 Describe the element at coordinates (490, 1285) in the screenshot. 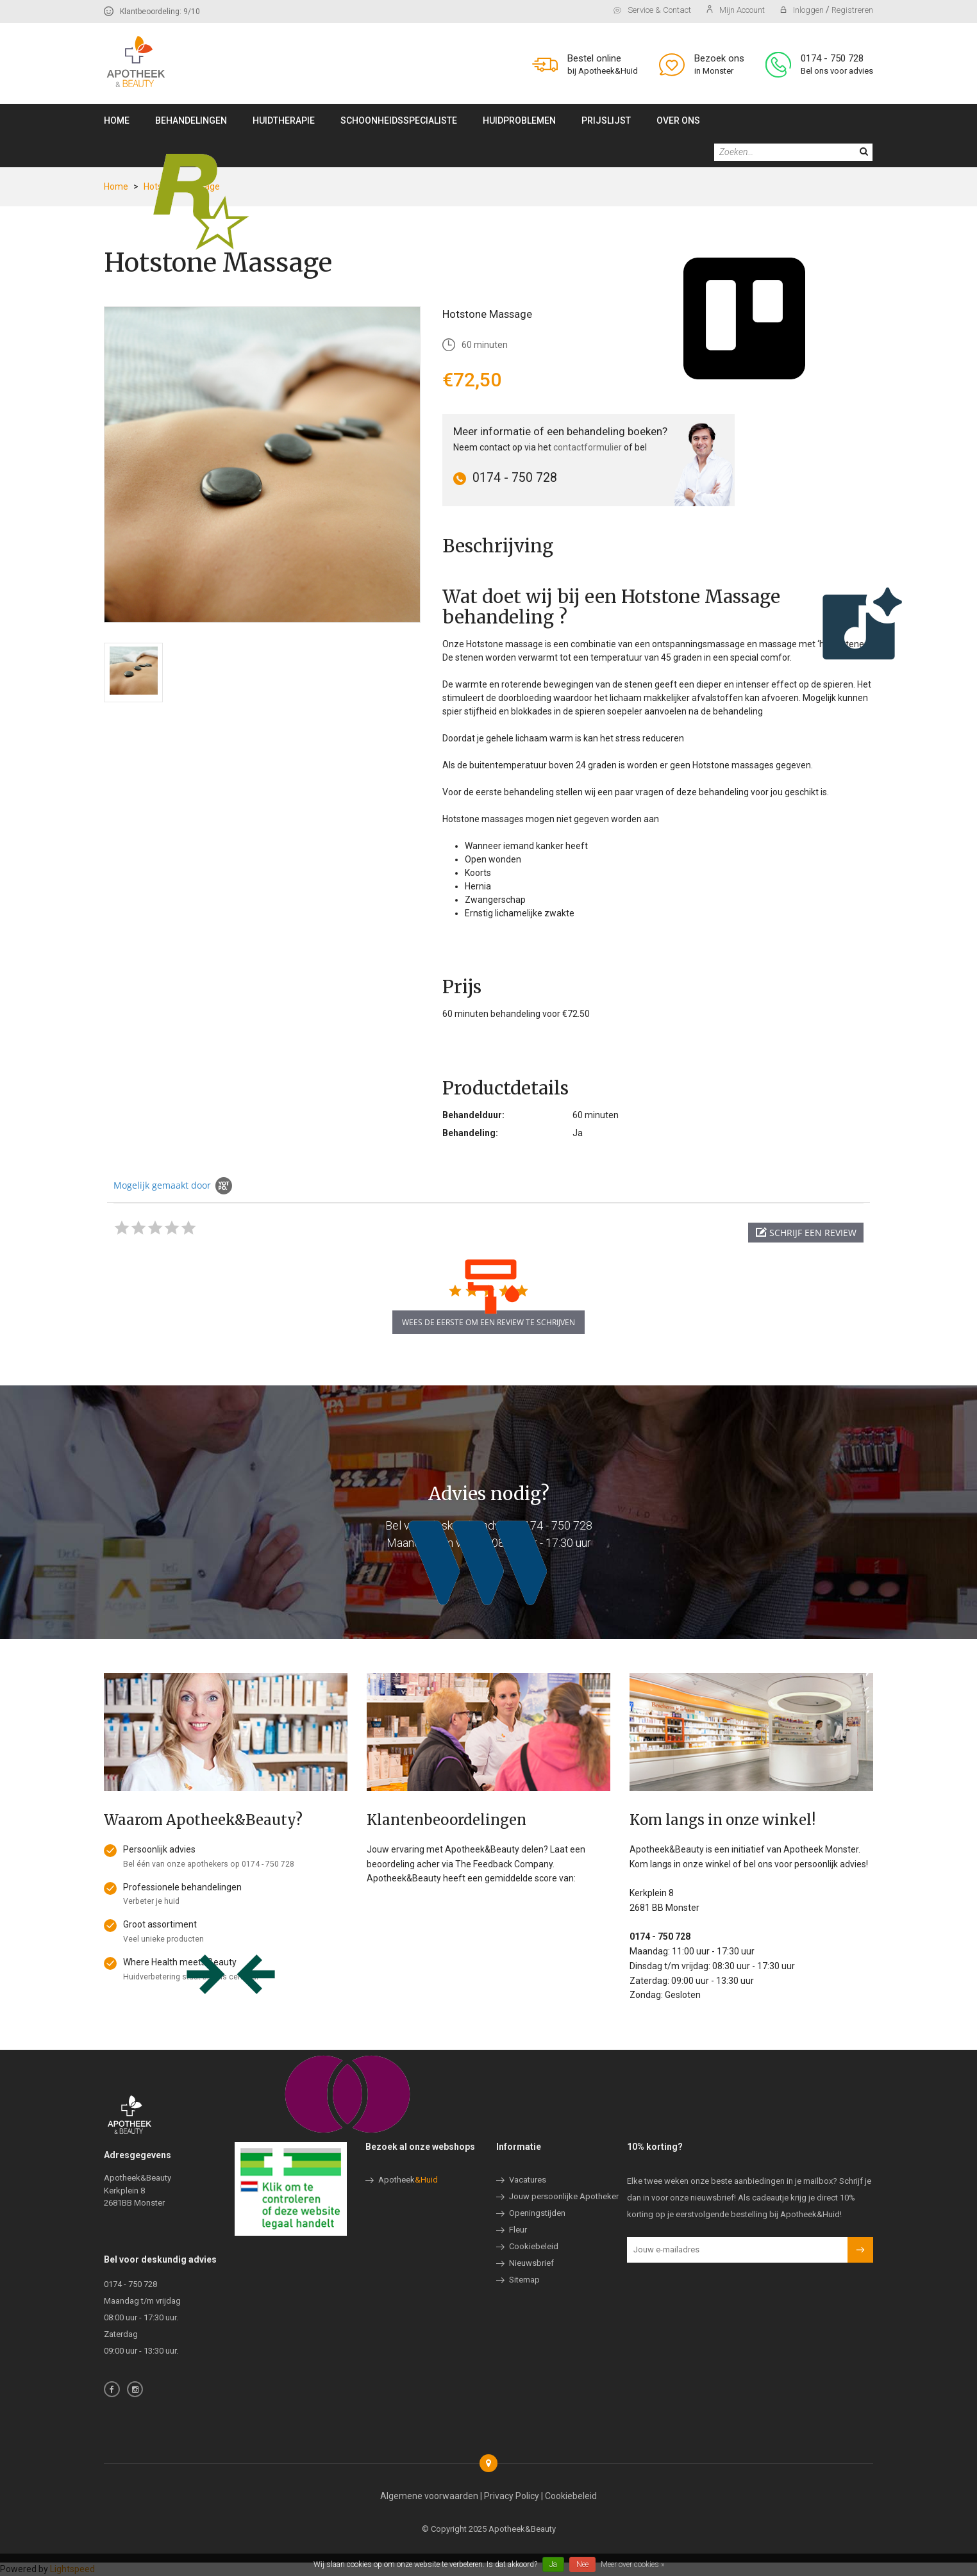

I see `access painting or drawing tools` at that location.